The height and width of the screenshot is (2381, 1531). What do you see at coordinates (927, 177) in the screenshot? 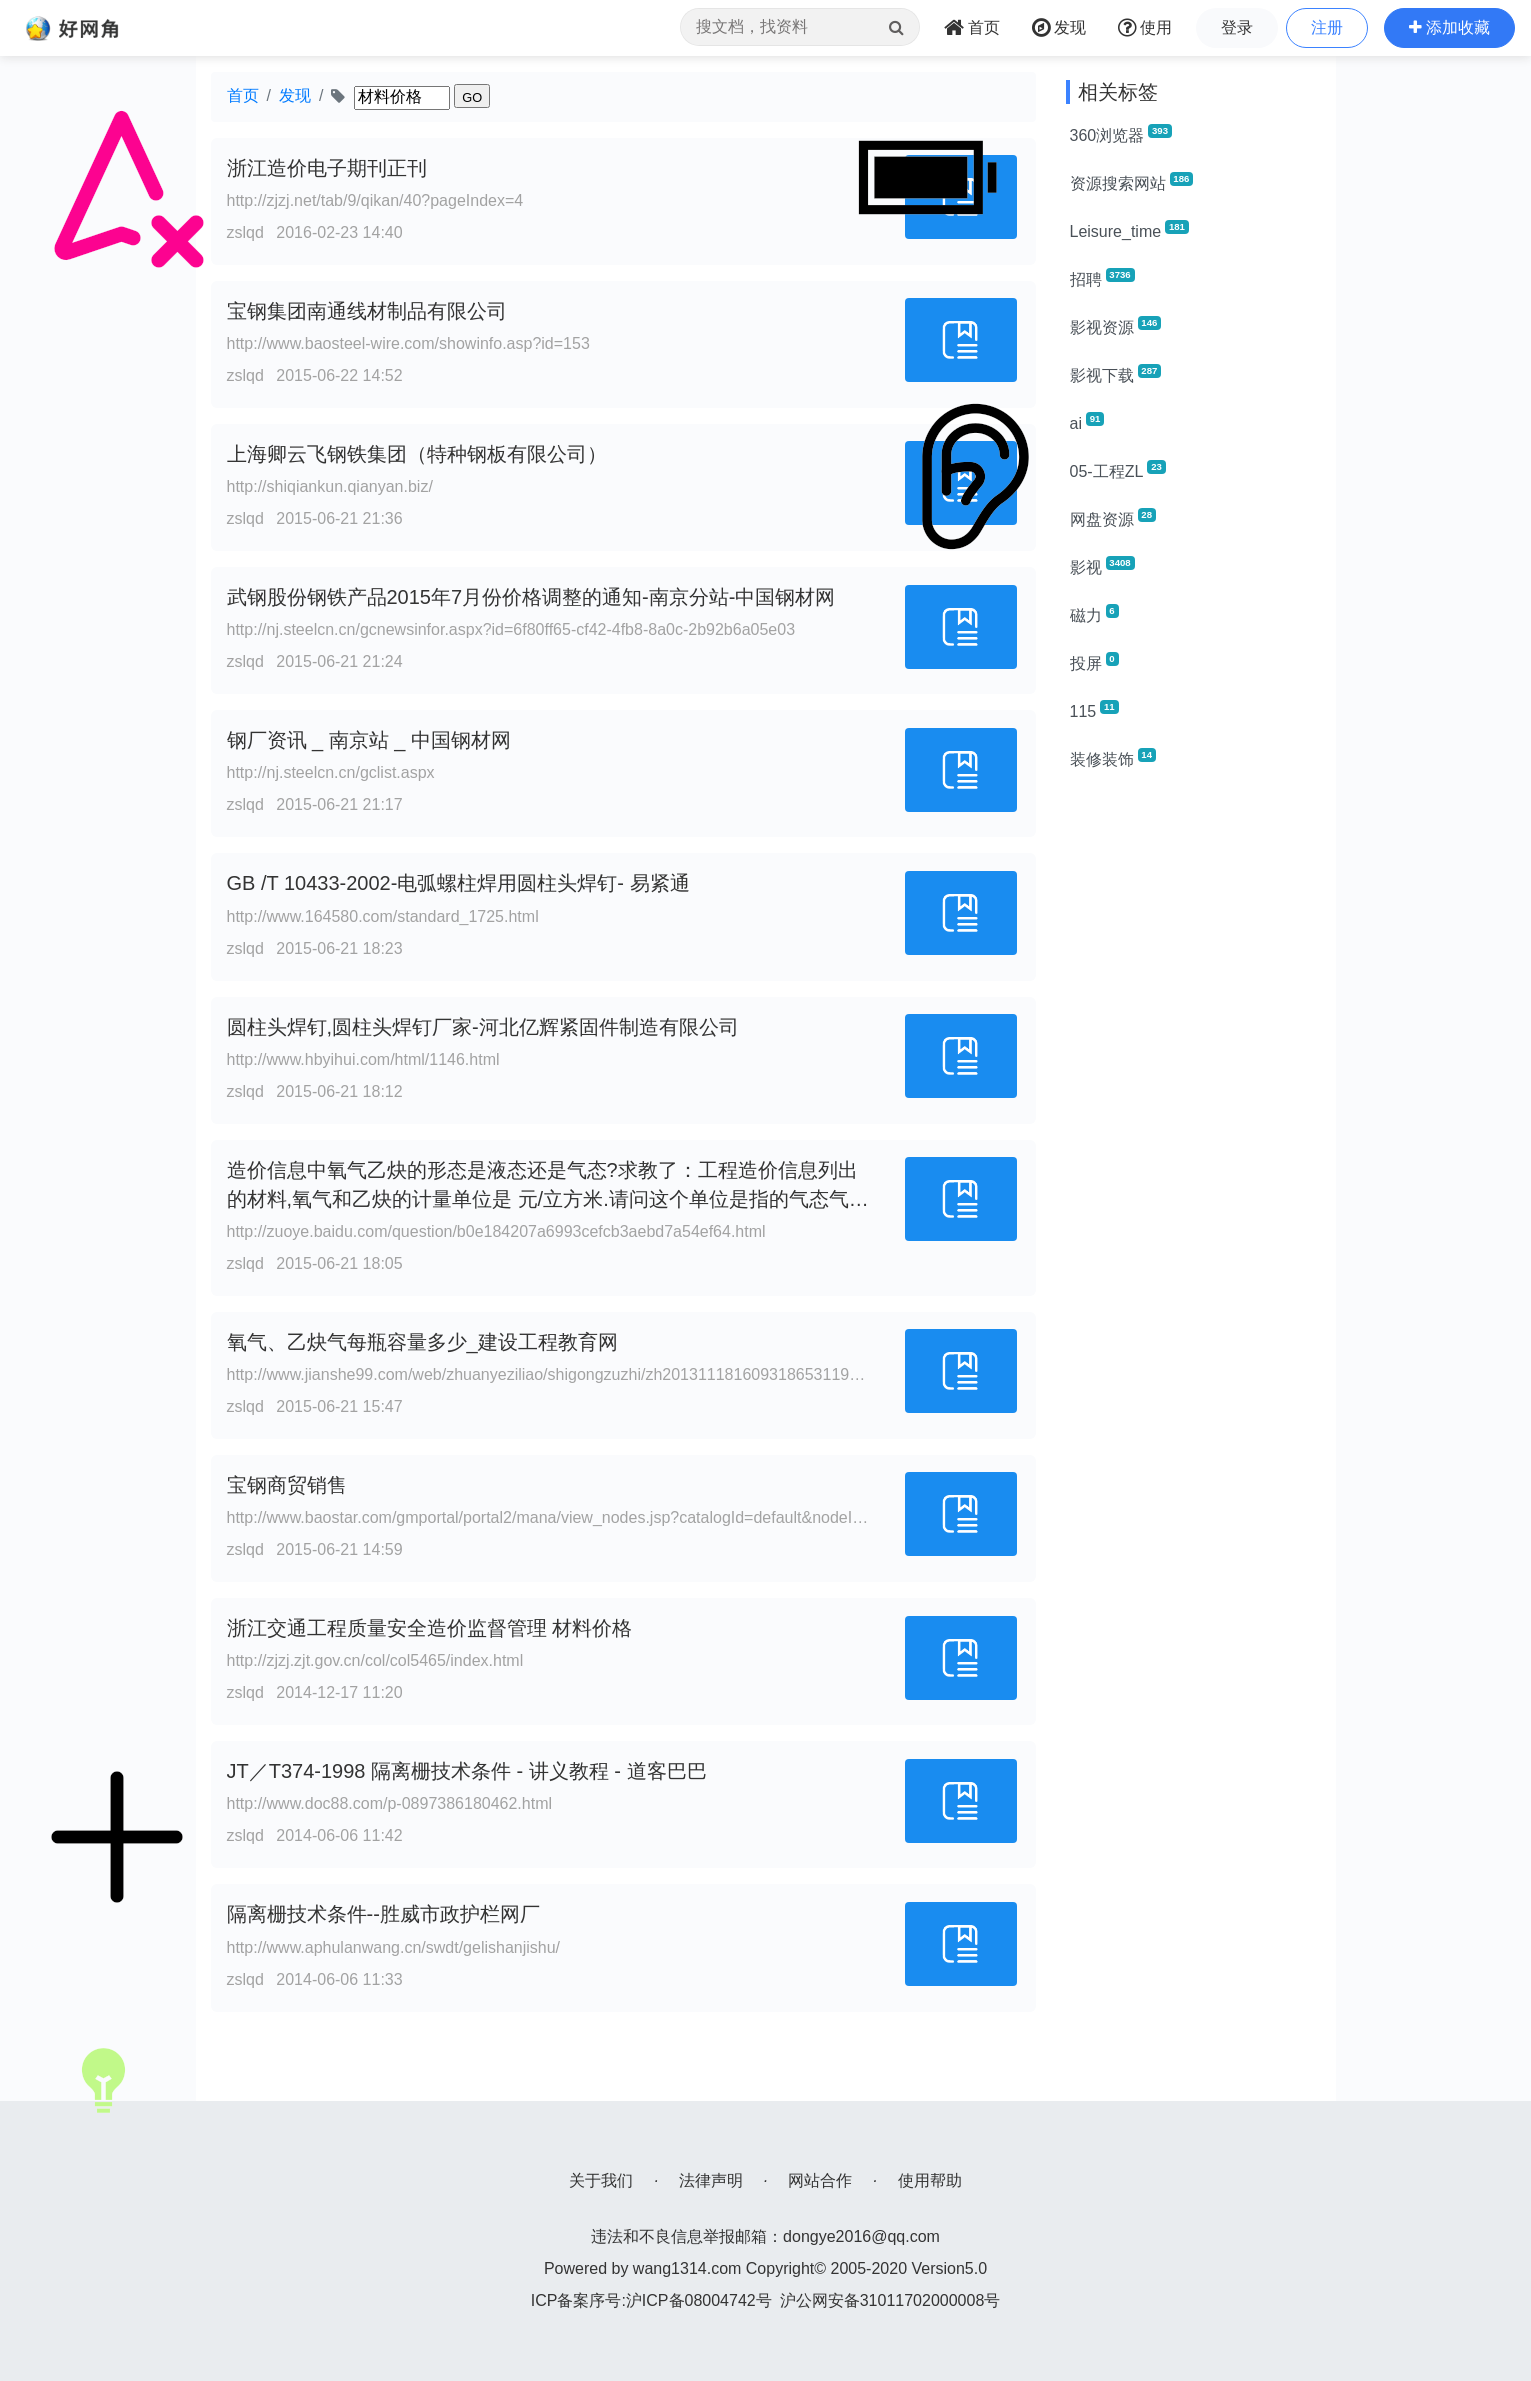
I see `indicates battery is fully charged` at bounding box center [927, 177].